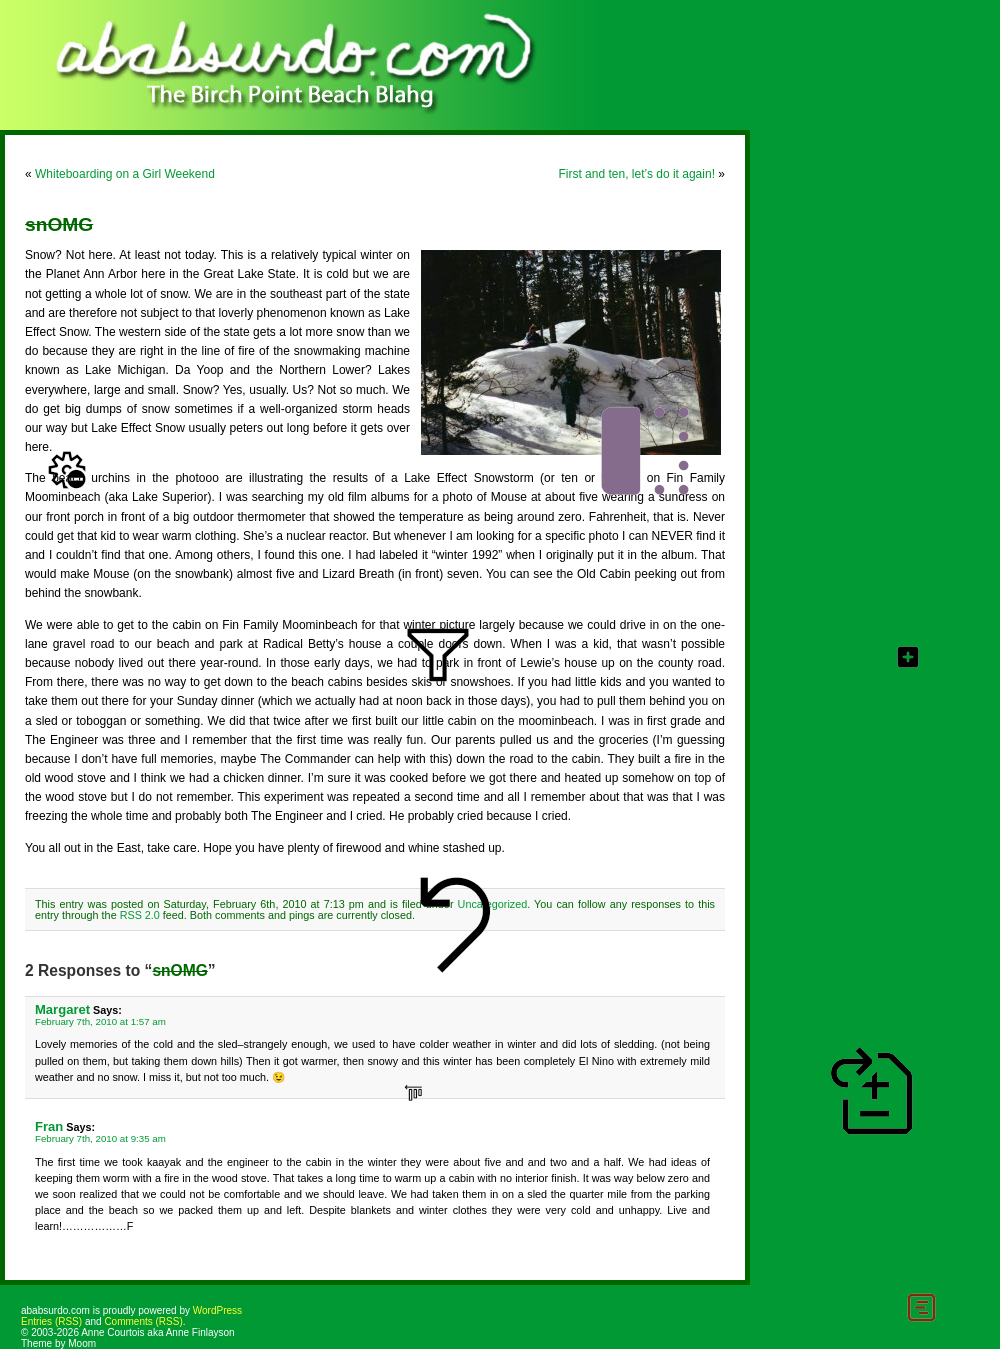  I want to click on exclude file or folder from settings, so click(67, 470).